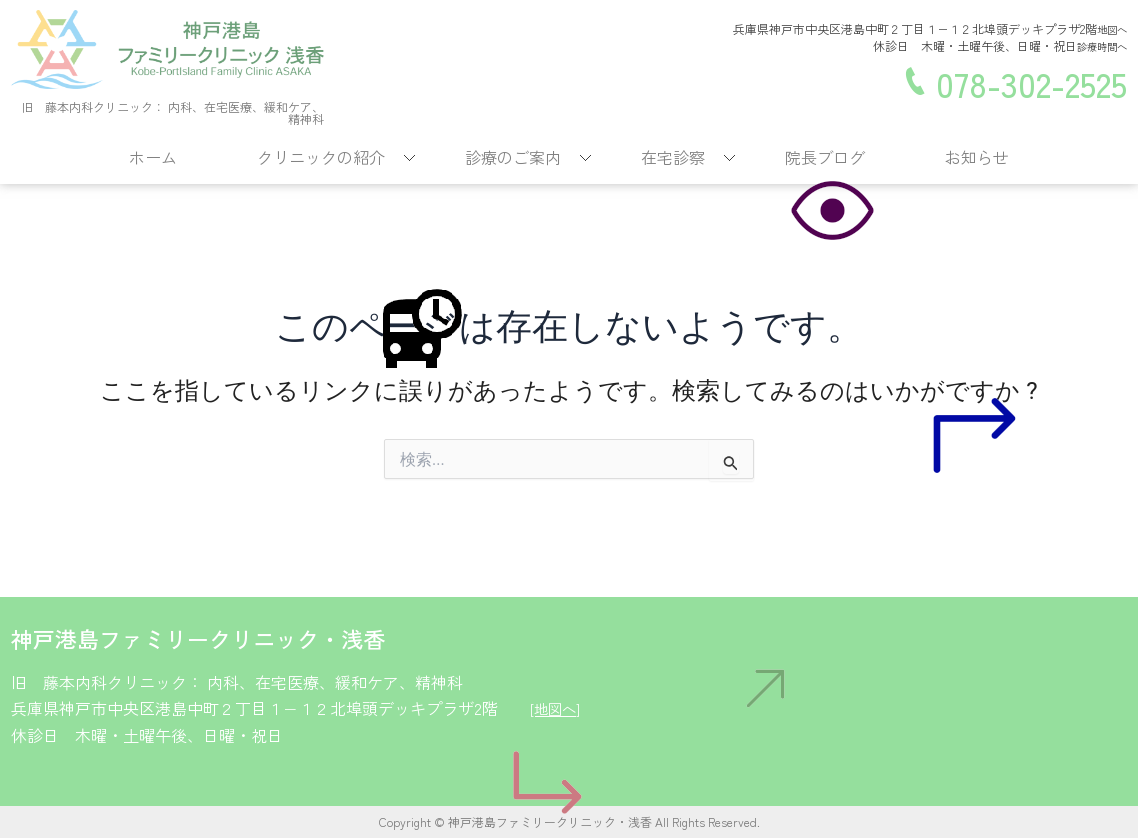 The height and width of the screenshot is (838, 1138). I want to click on open link in new tab or window, so click(765, 688).